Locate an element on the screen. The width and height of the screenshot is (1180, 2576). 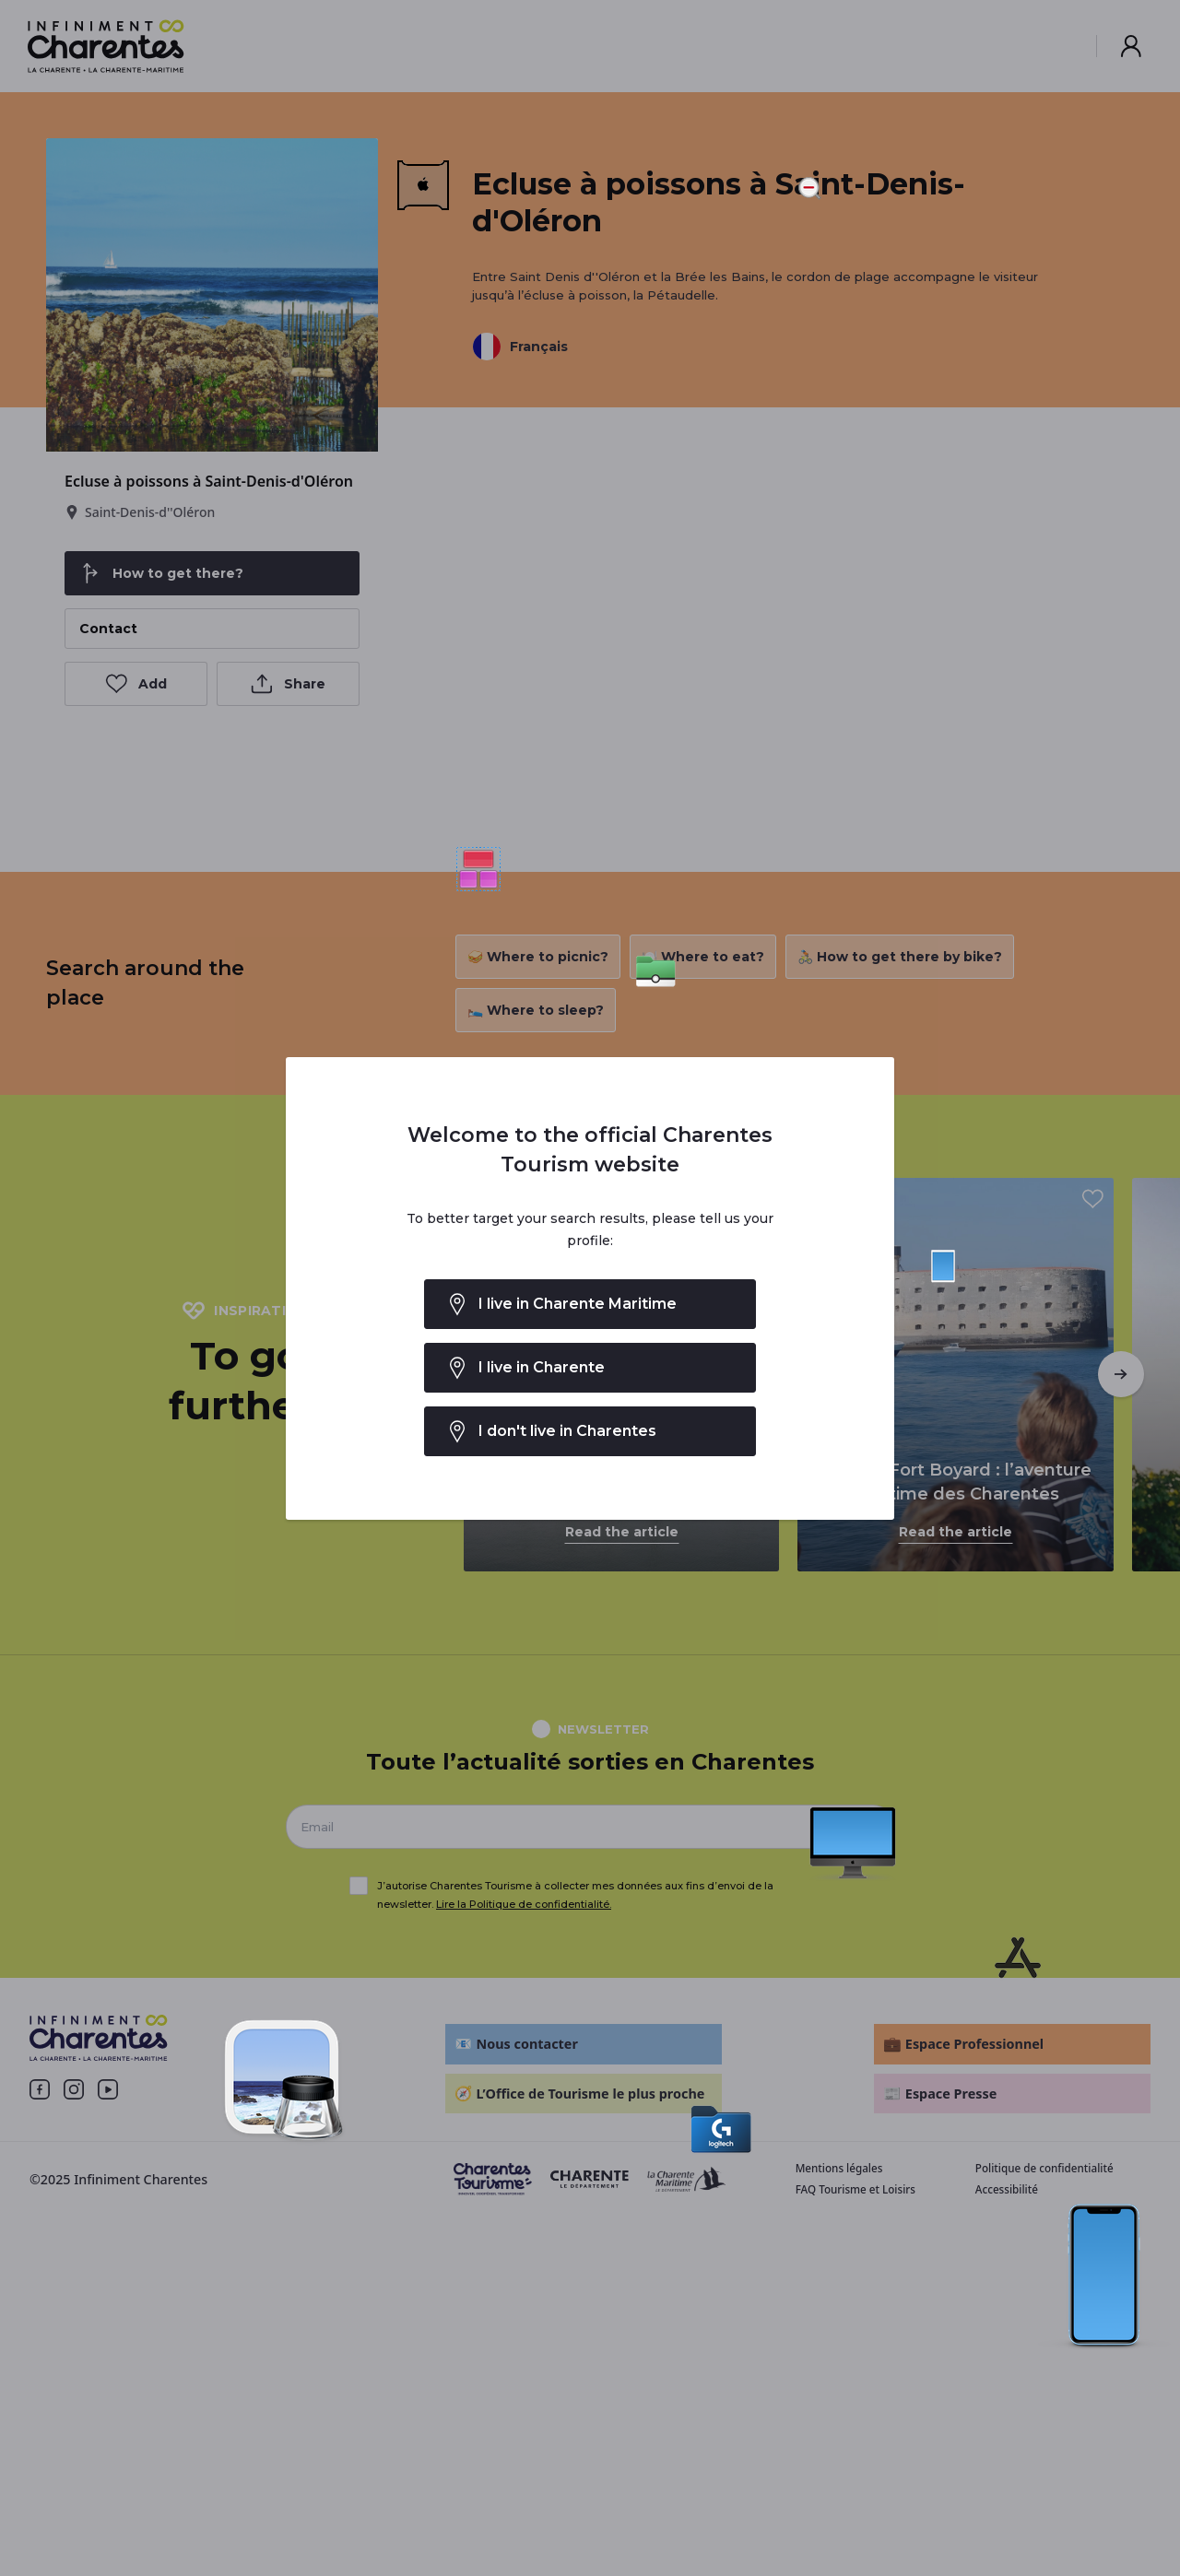
indicates an iMac Pro device in system preferences is located at coordinates (853, 1839).